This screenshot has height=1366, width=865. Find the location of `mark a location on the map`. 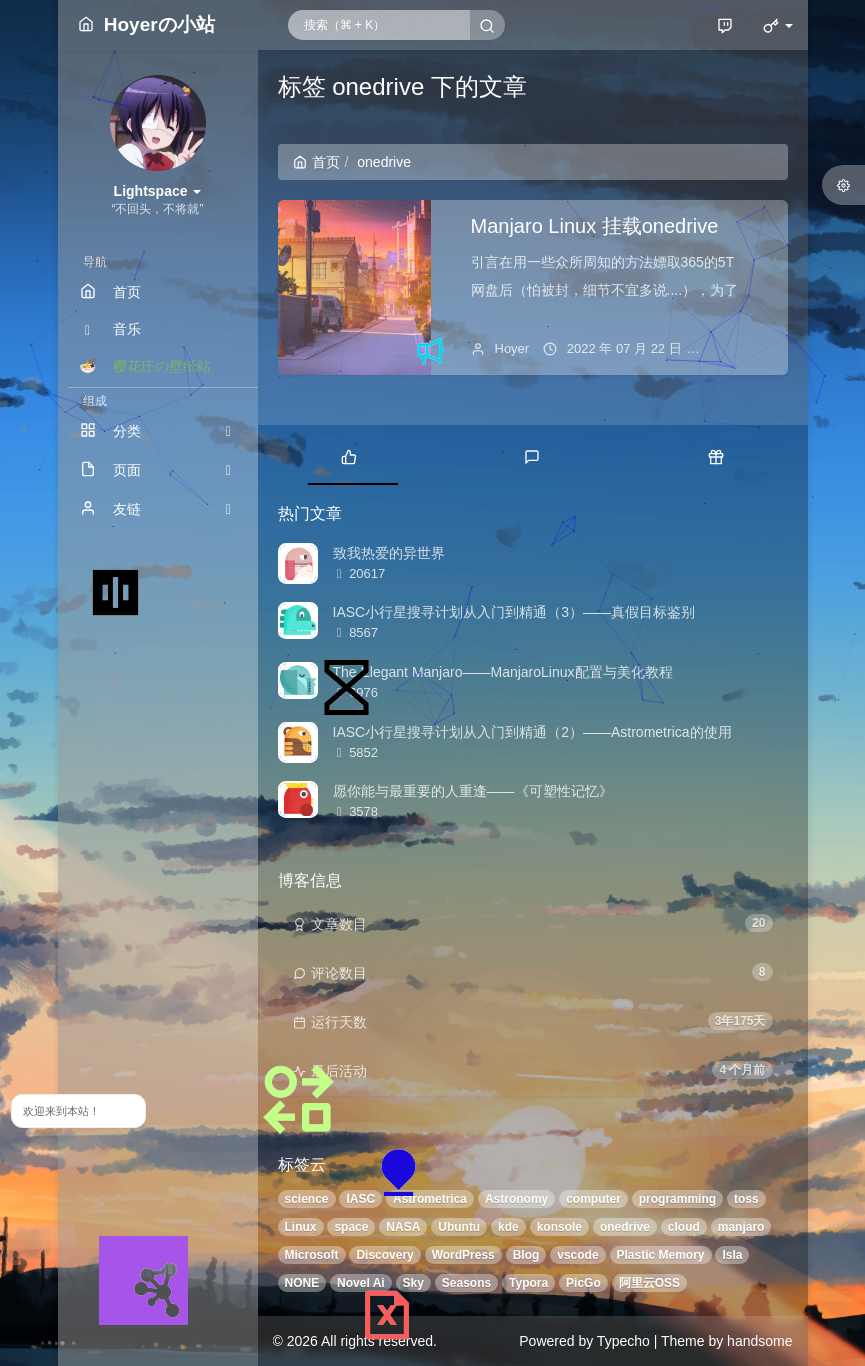

mark a location on the map is located at coordinates (398, 1170).